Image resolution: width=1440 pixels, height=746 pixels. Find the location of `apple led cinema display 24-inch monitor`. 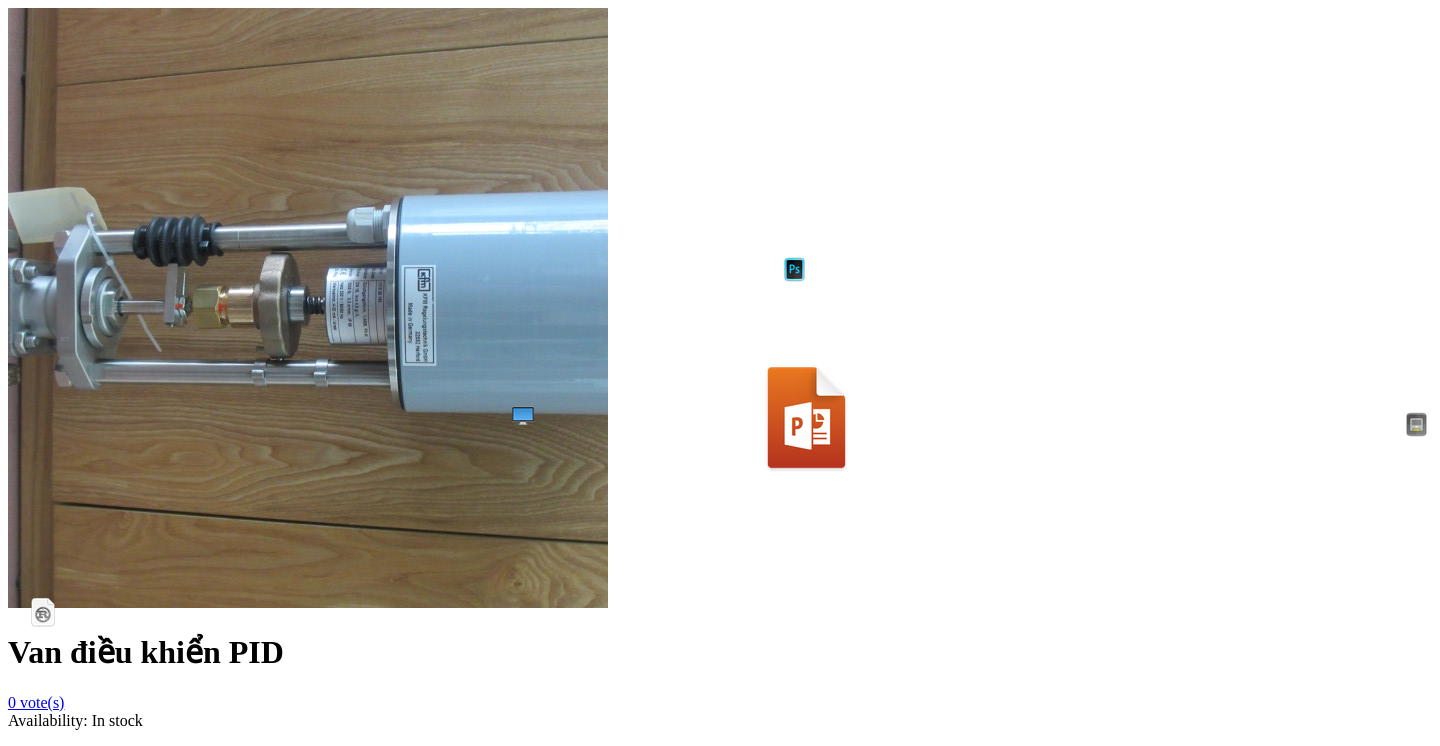

apple led cinema display 24-inch monitor is located at coordinates (523, 412).